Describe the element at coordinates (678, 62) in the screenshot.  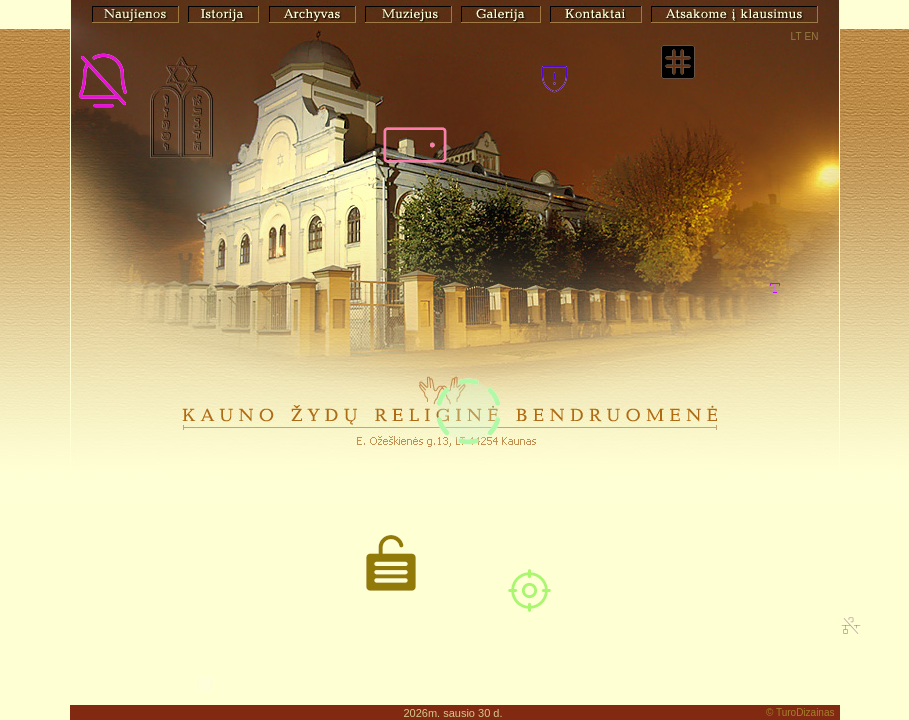
I see `add or browse hashtags` at that location.